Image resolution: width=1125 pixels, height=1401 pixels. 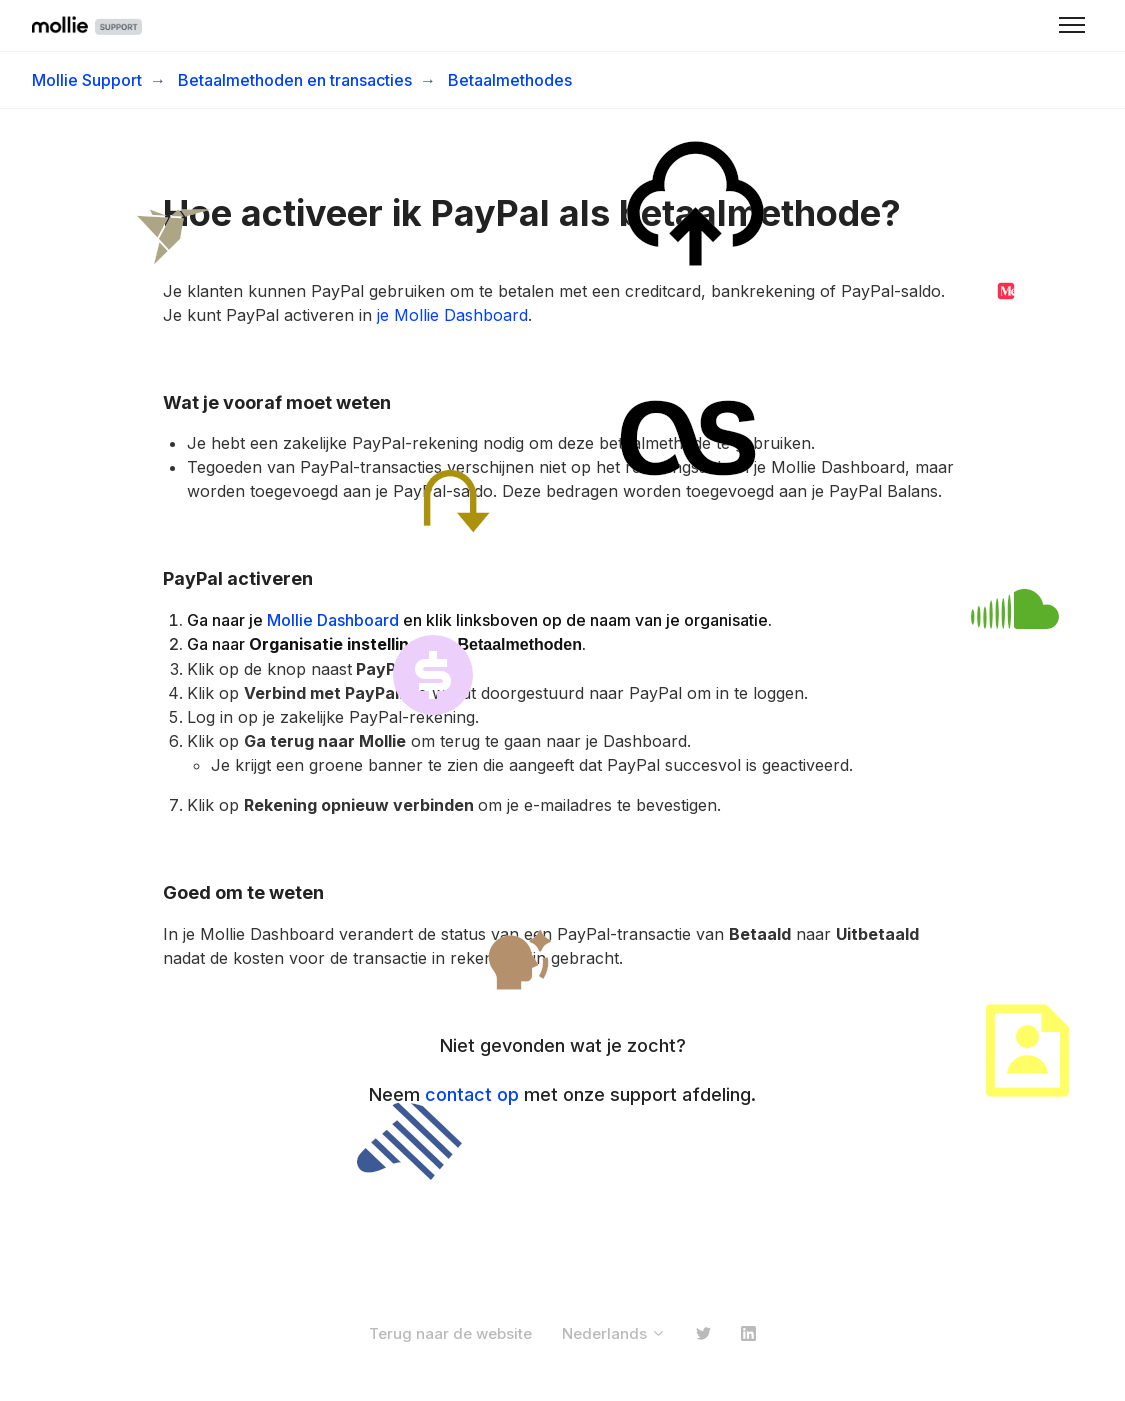 What do you see at coordinates (174, 237) in the screenshot?
I see `visit freelancer.com website` at bounding box center [174, 237].